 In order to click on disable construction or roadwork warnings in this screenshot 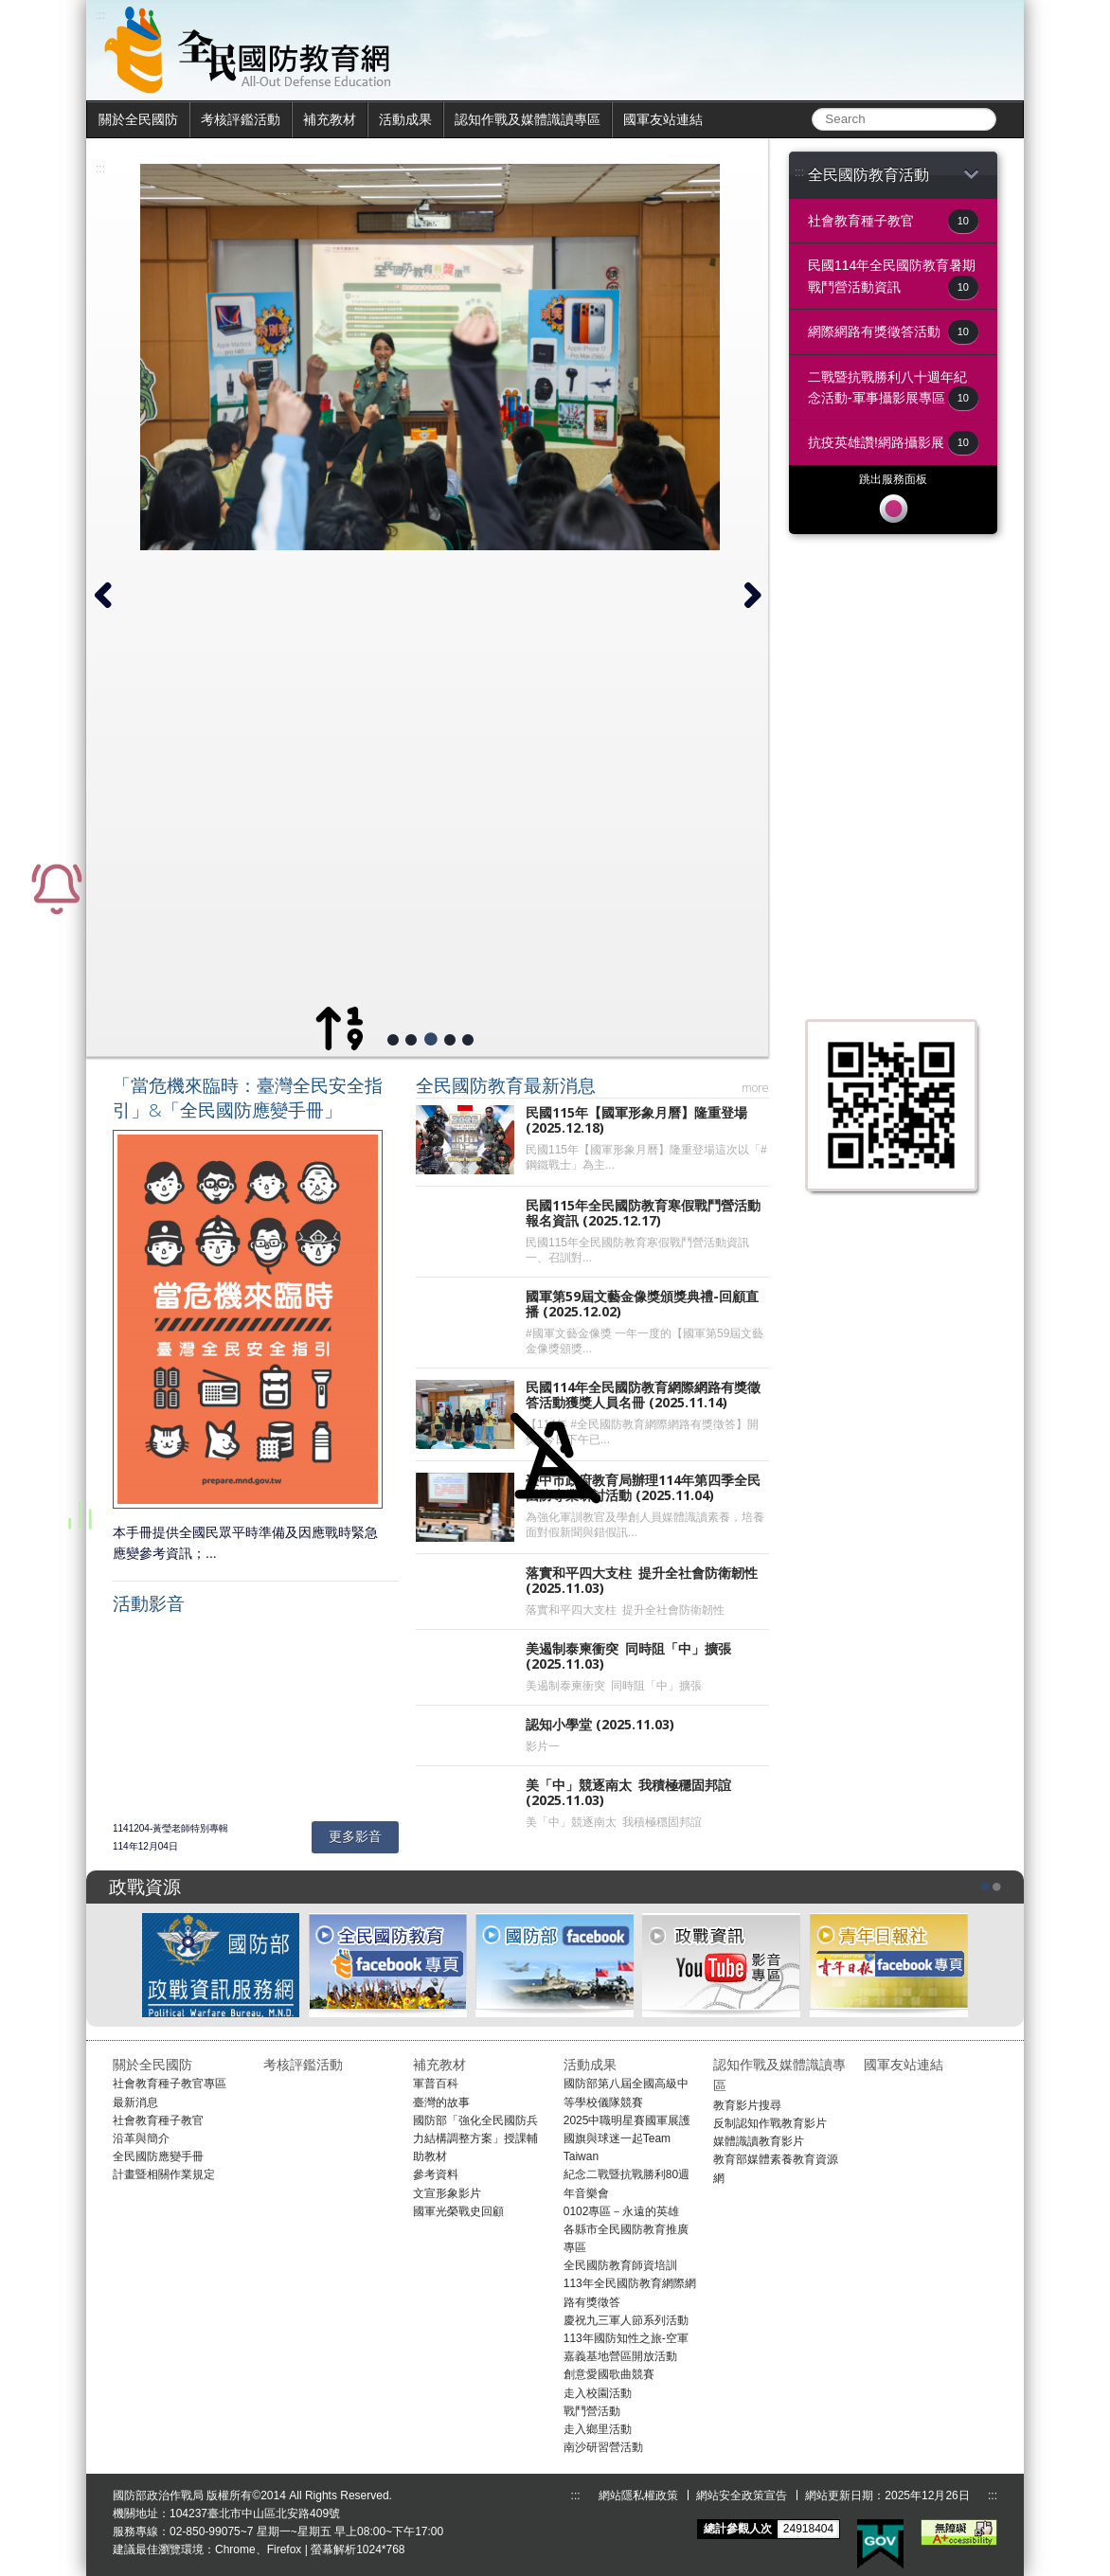, I will do `click(555, 1458)`.